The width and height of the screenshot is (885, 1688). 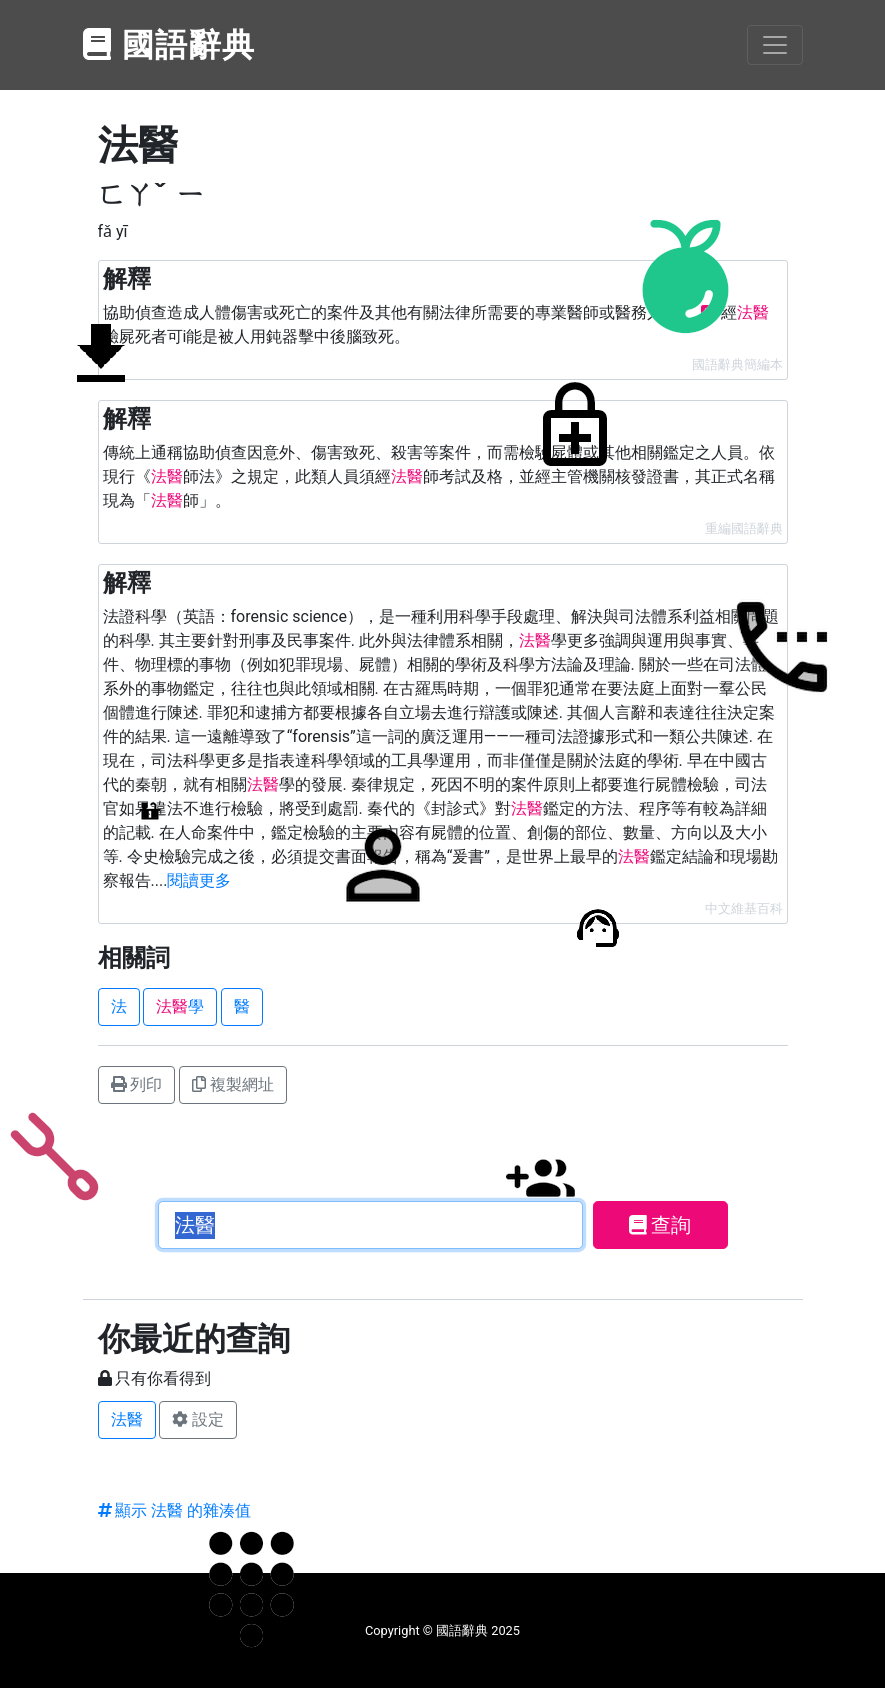 I want to click on open the phone dialer, so click(x=251, y=1589).